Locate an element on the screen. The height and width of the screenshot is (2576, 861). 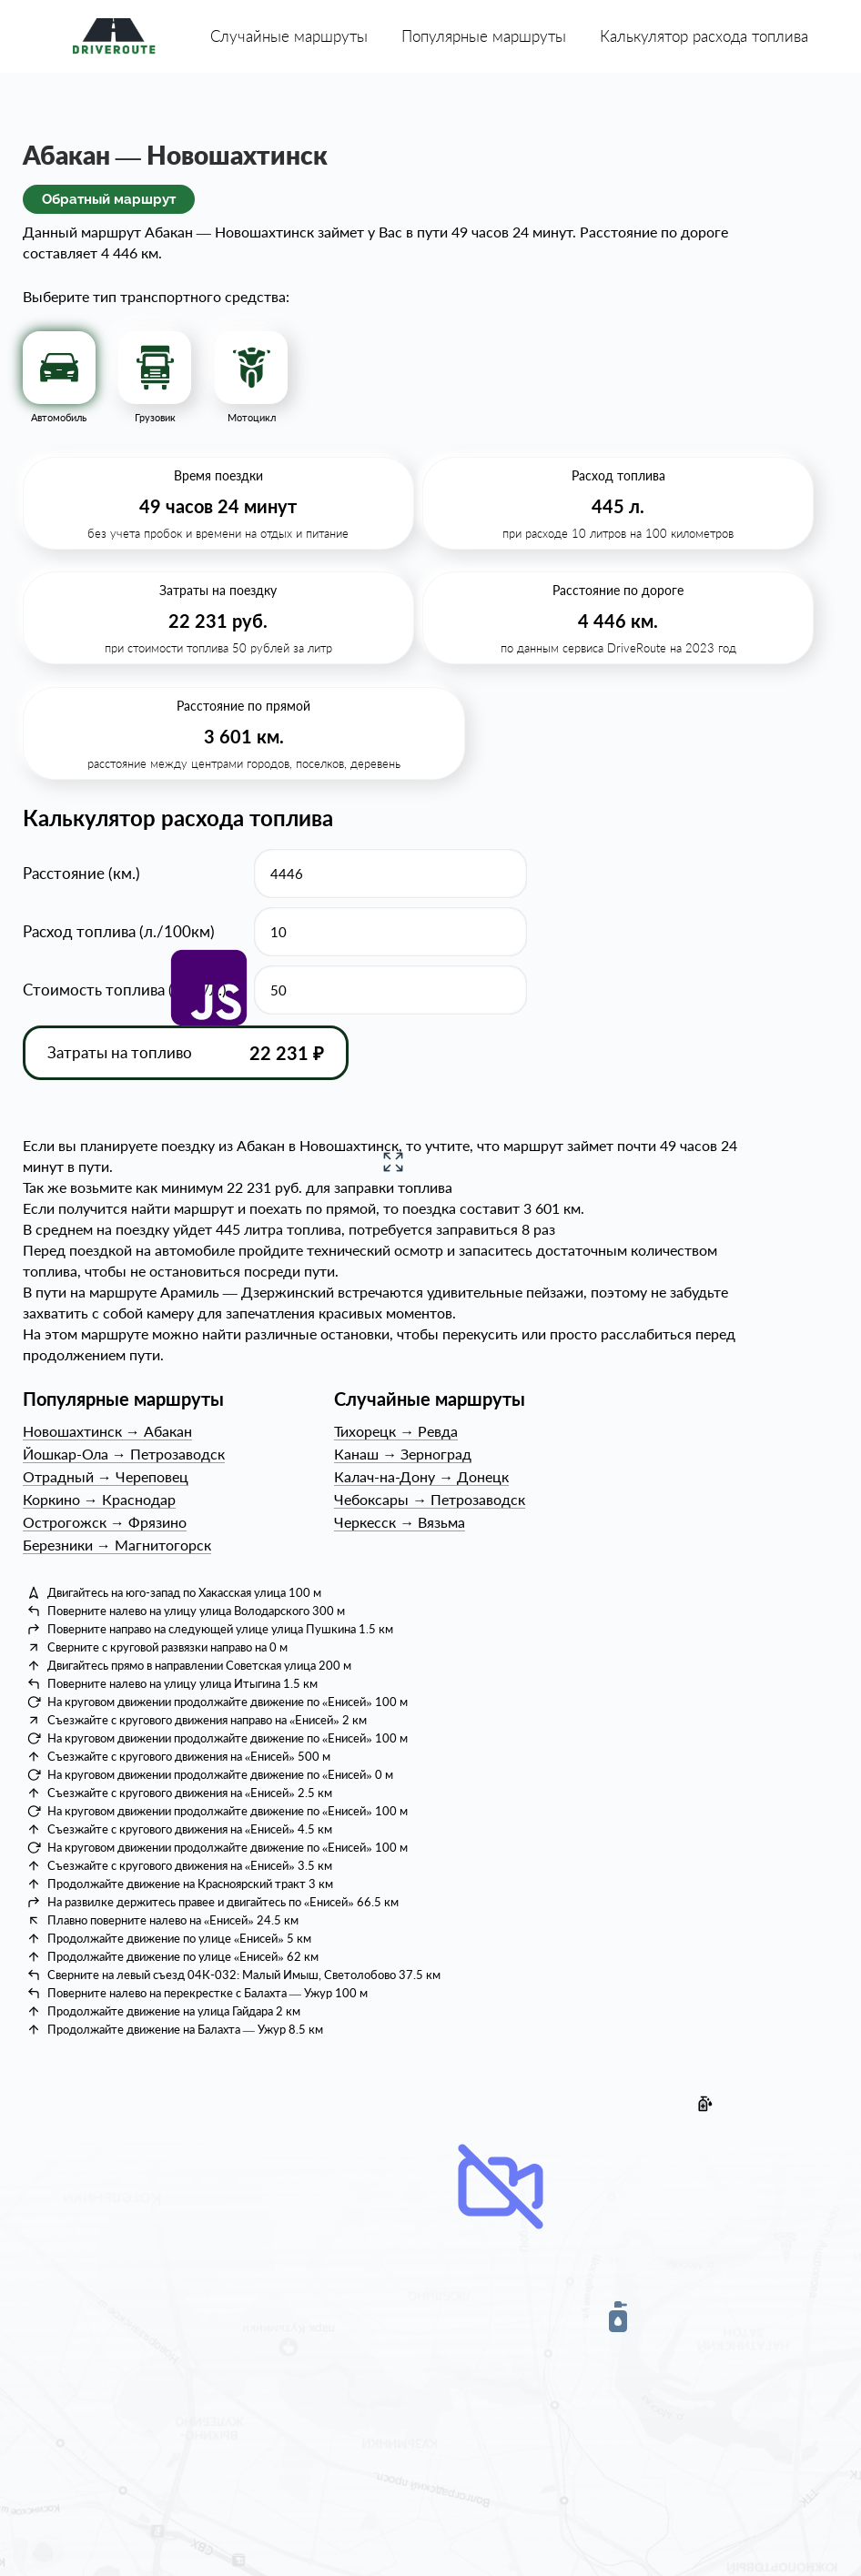
JavaScript programming language logo is located at coordinates (208, 987).